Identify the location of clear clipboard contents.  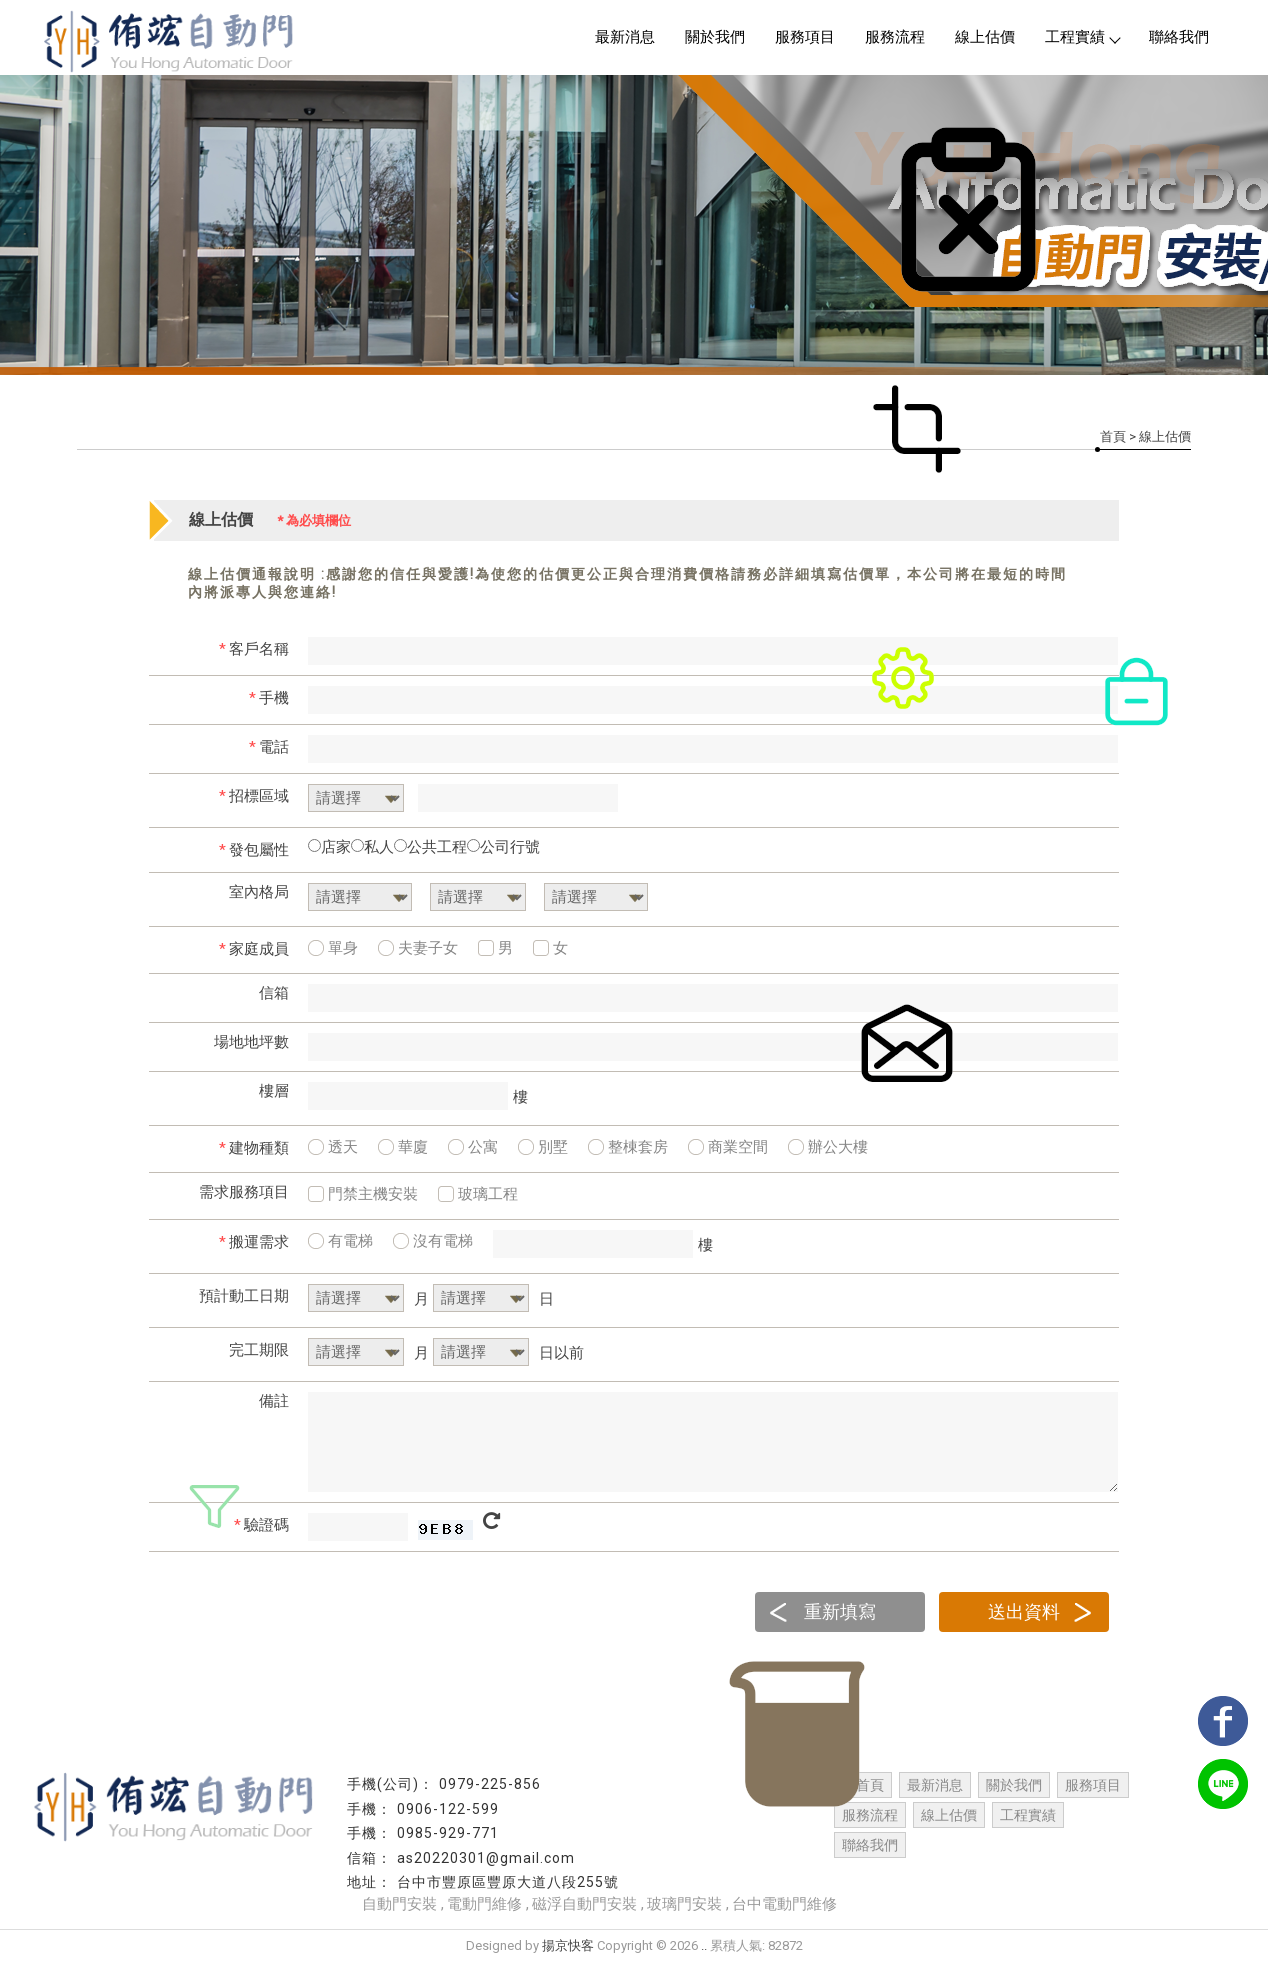
(968, 209).